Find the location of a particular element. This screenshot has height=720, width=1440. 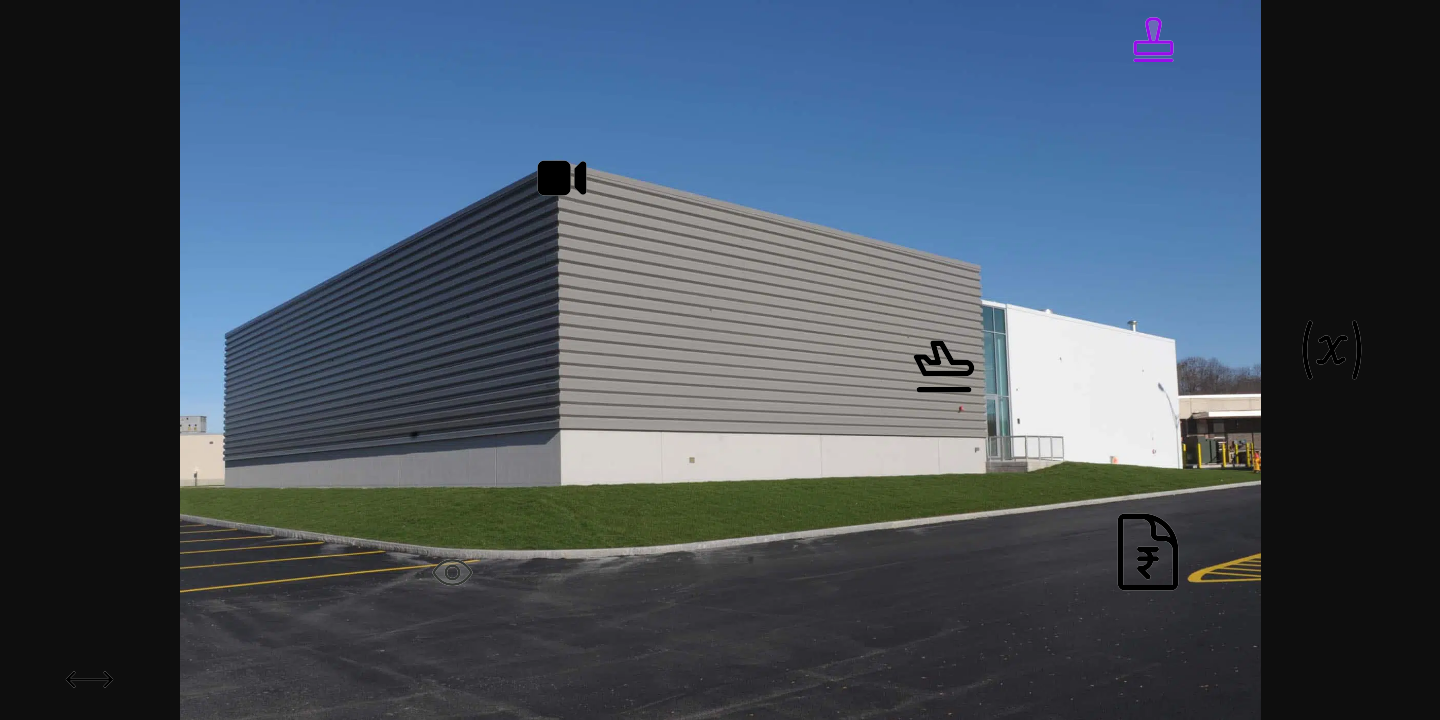

apply a stamp or seal to a document is located at coordinates (1153, 40).